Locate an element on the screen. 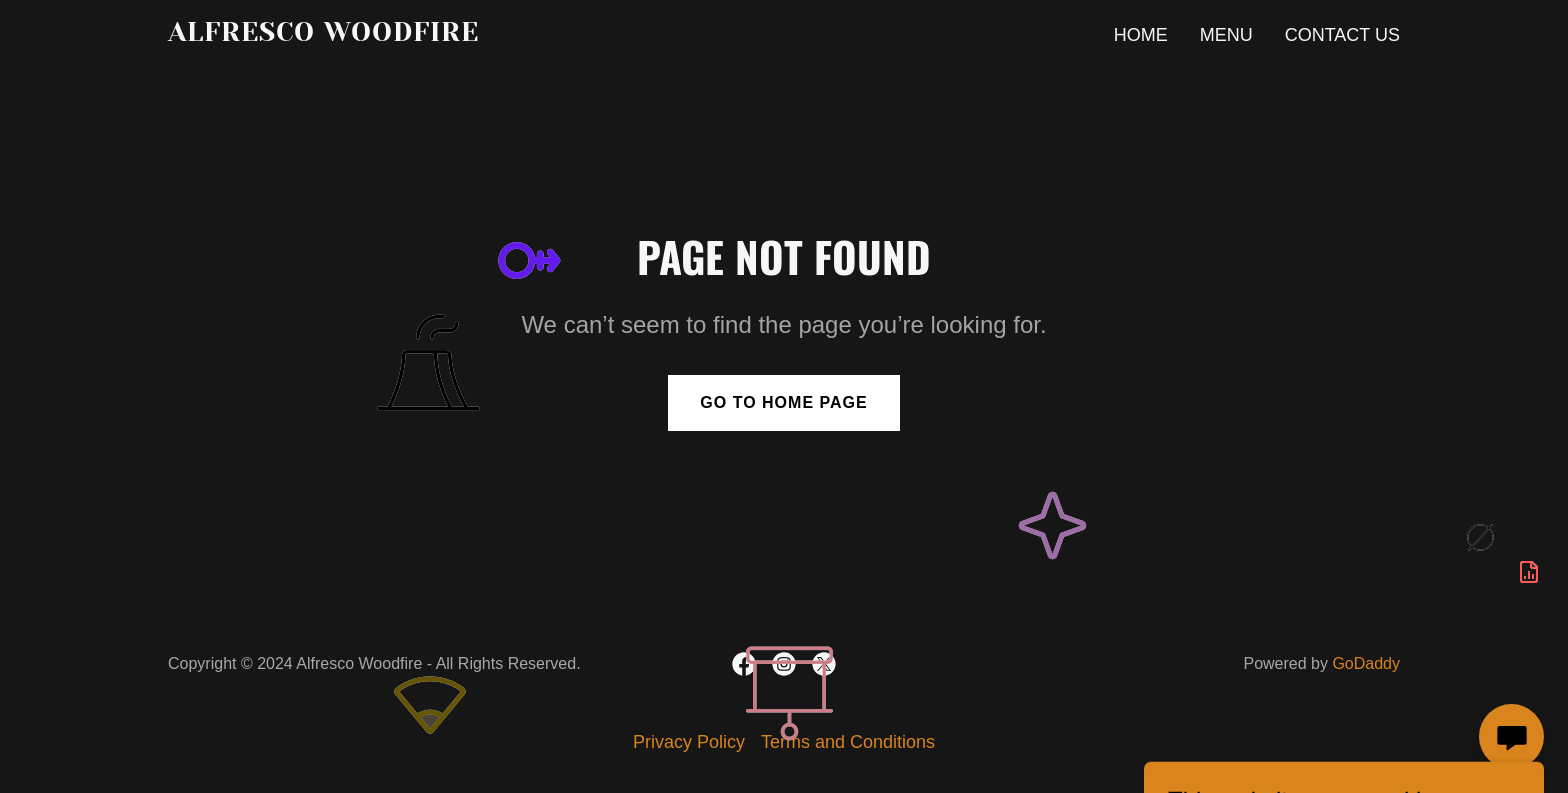 The height and width of the screenshot is (793, 1568). indicates weak wifi signal strength is located at coordinates (430, 705).